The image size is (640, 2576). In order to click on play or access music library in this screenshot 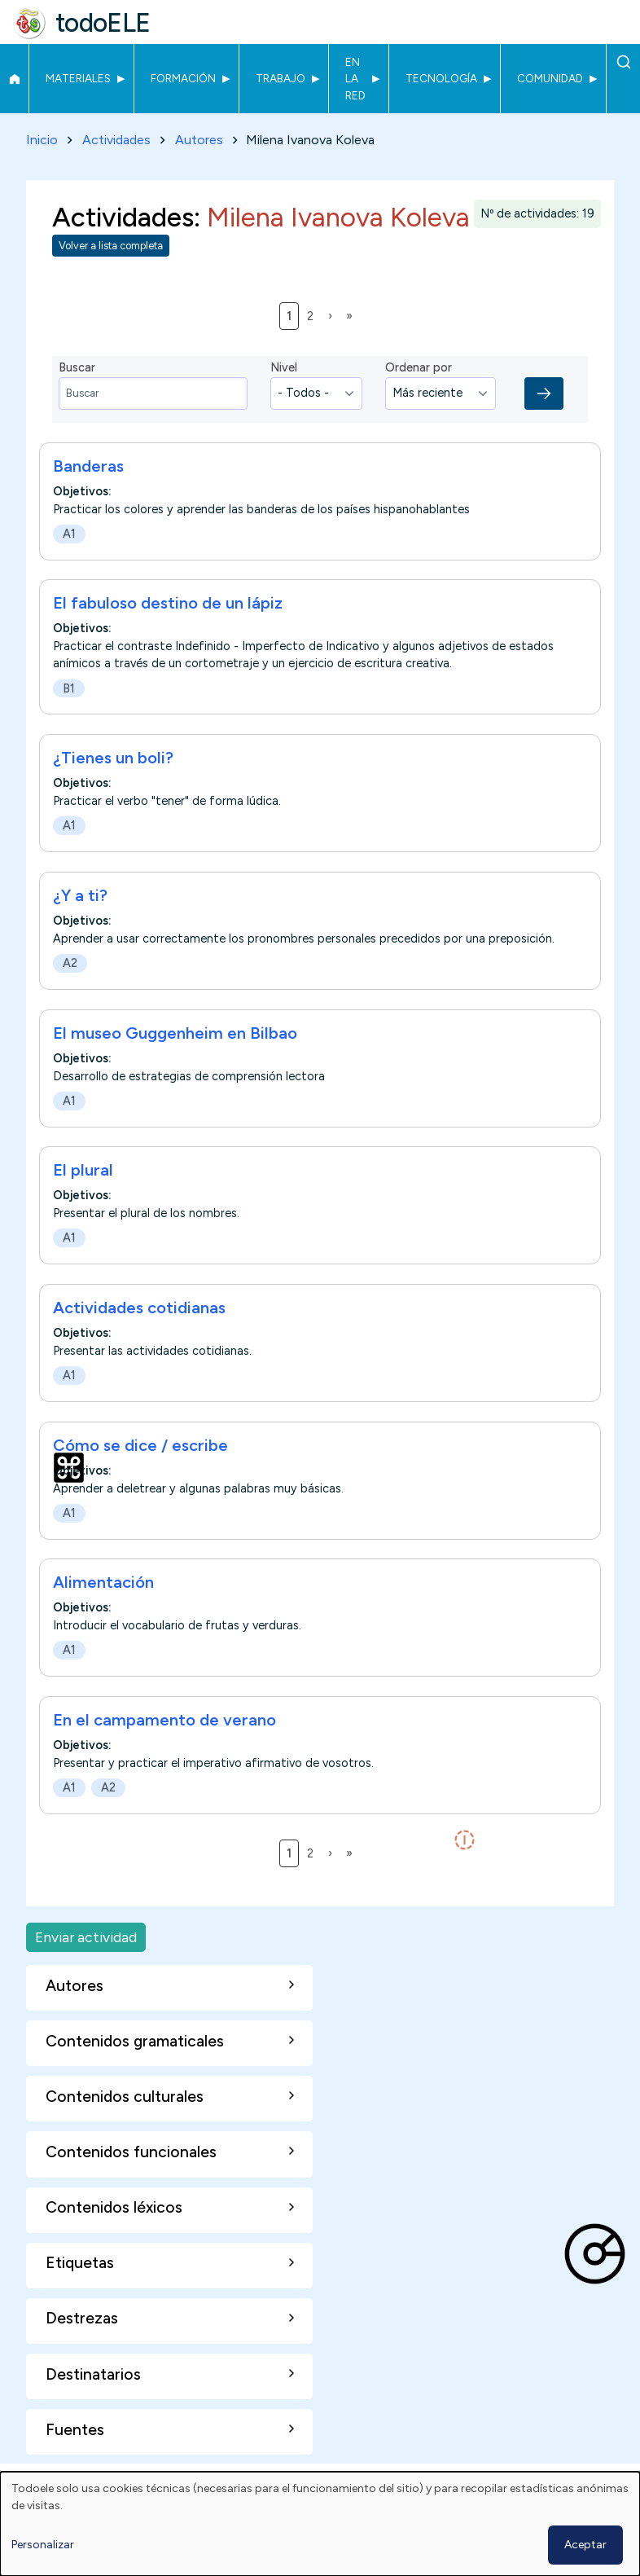, I will do `click(594, 2253)`.